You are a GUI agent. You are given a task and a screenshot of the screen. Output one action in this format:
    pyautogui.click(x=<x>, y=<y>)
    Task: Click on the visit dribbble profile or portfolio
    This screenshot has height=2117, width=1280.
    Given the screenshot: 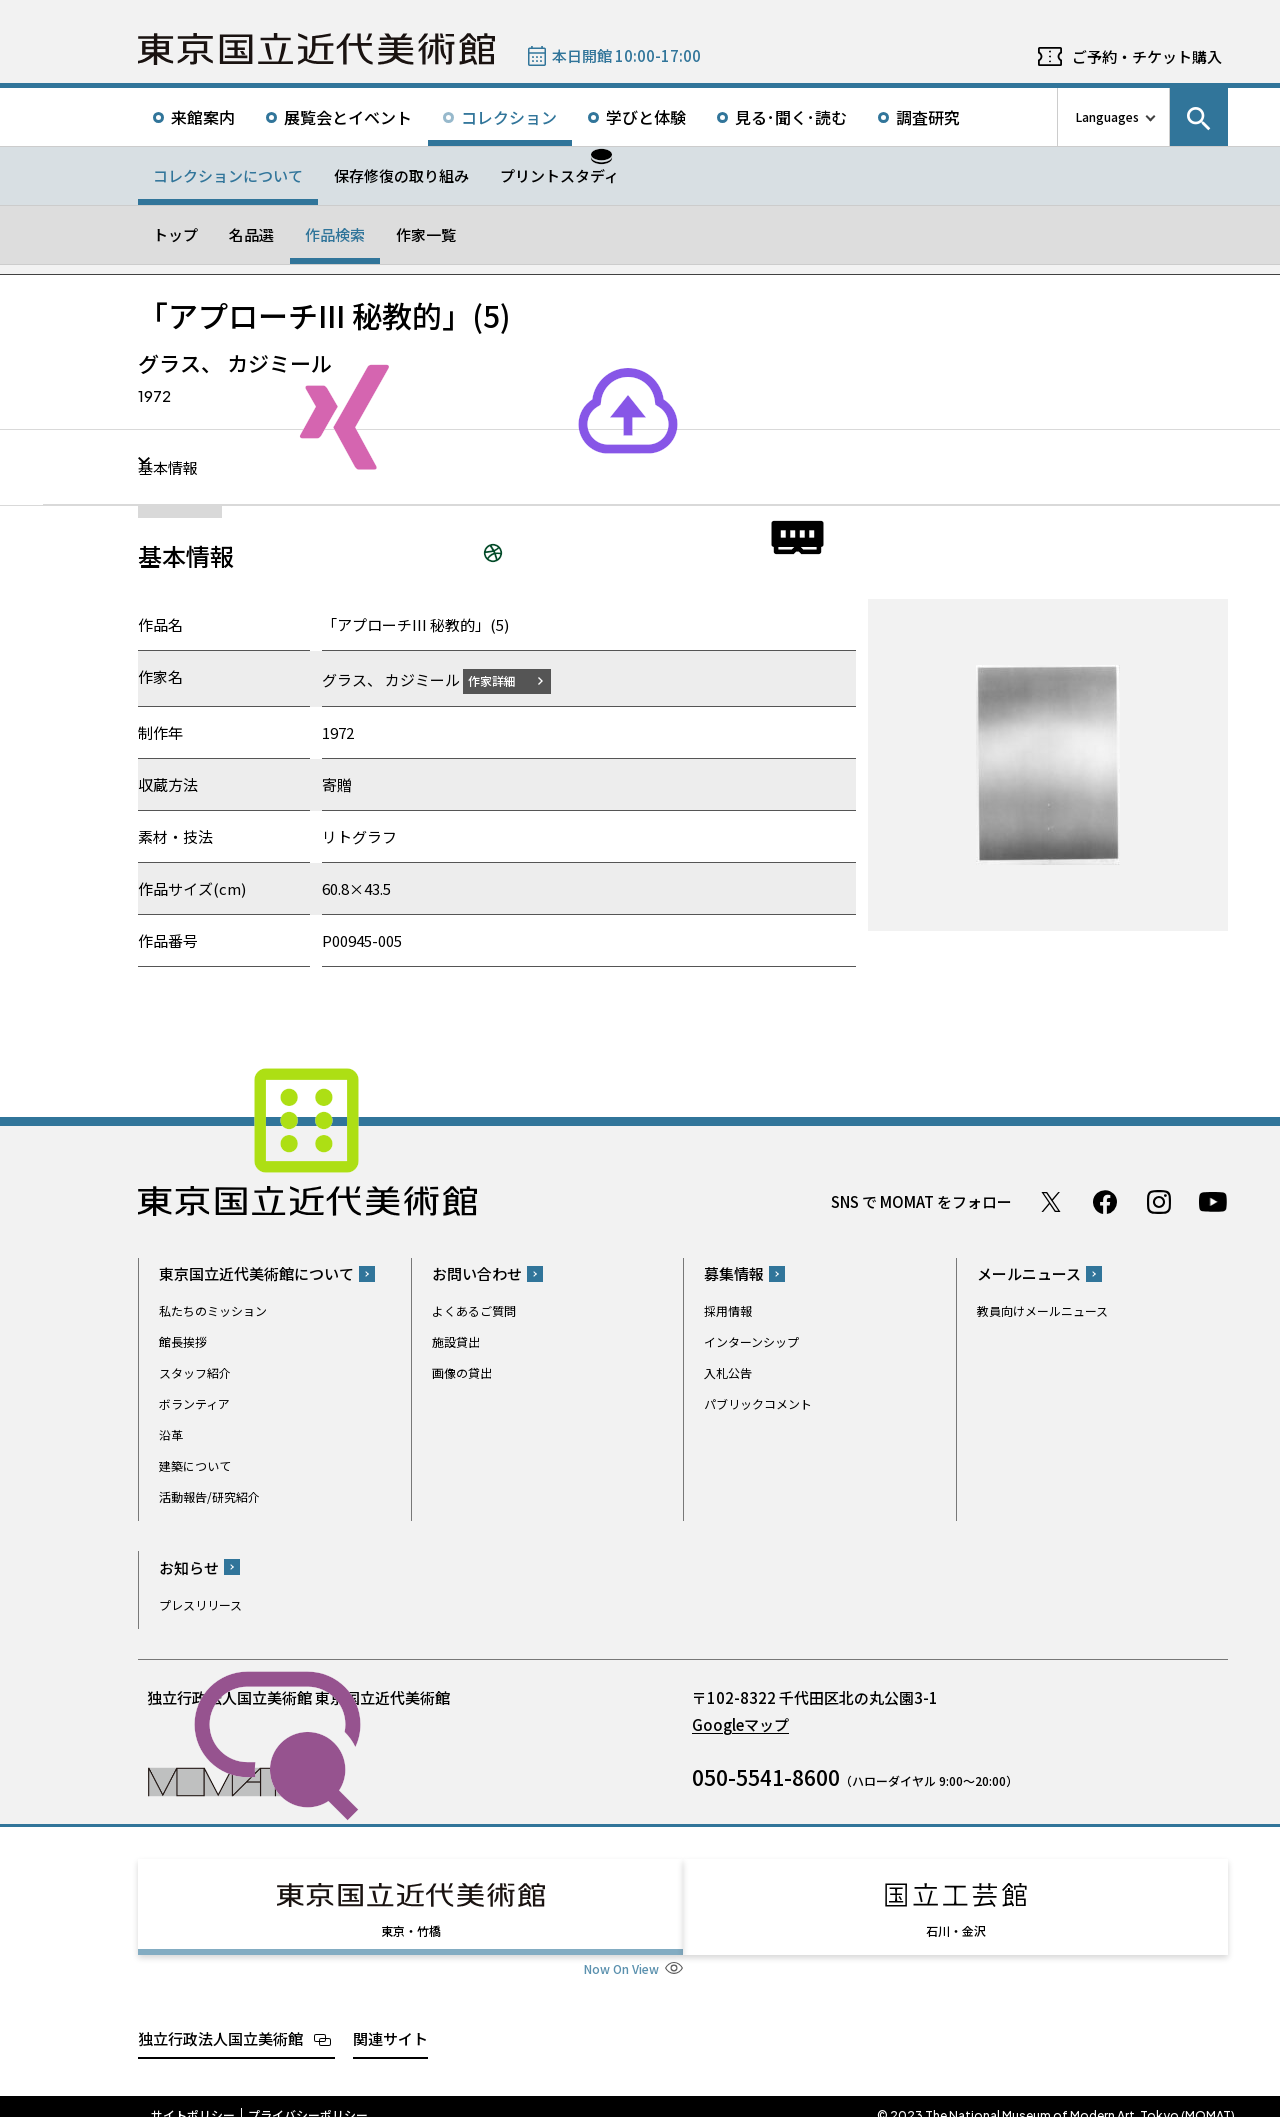 What is the action you would take?
    pyautogui.click(x=493, y=553)
    